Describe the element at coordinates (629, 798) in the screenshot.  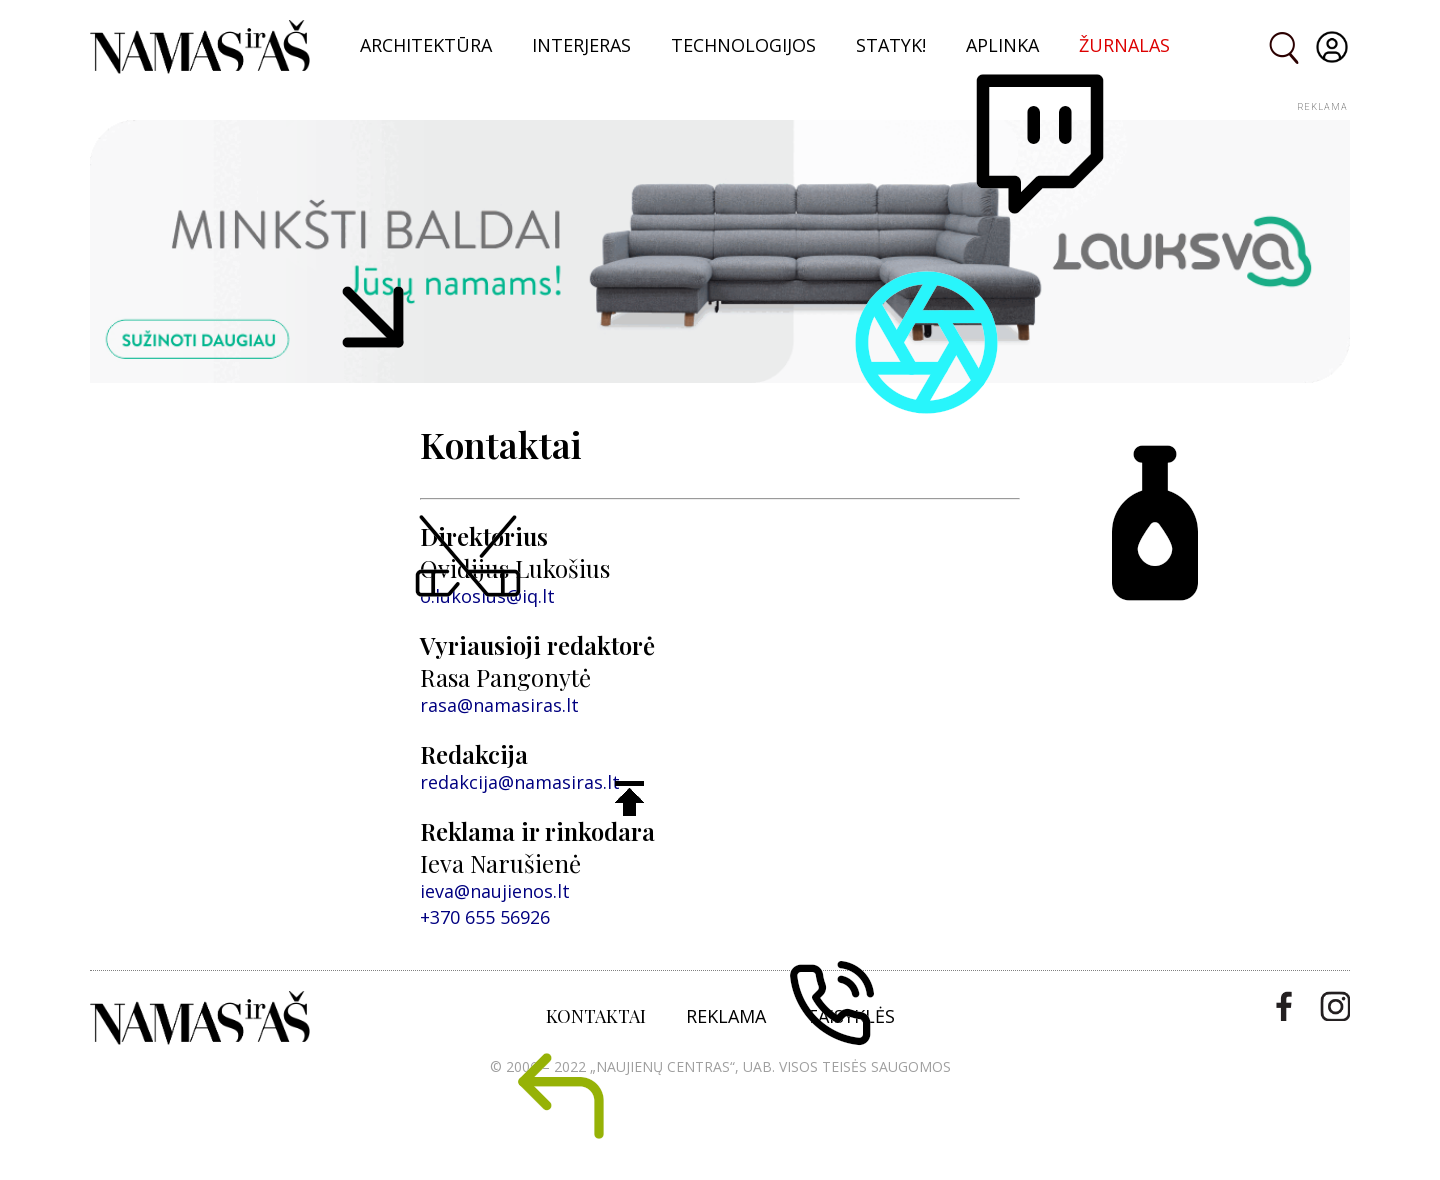
I see `publish or upload content` at that location.